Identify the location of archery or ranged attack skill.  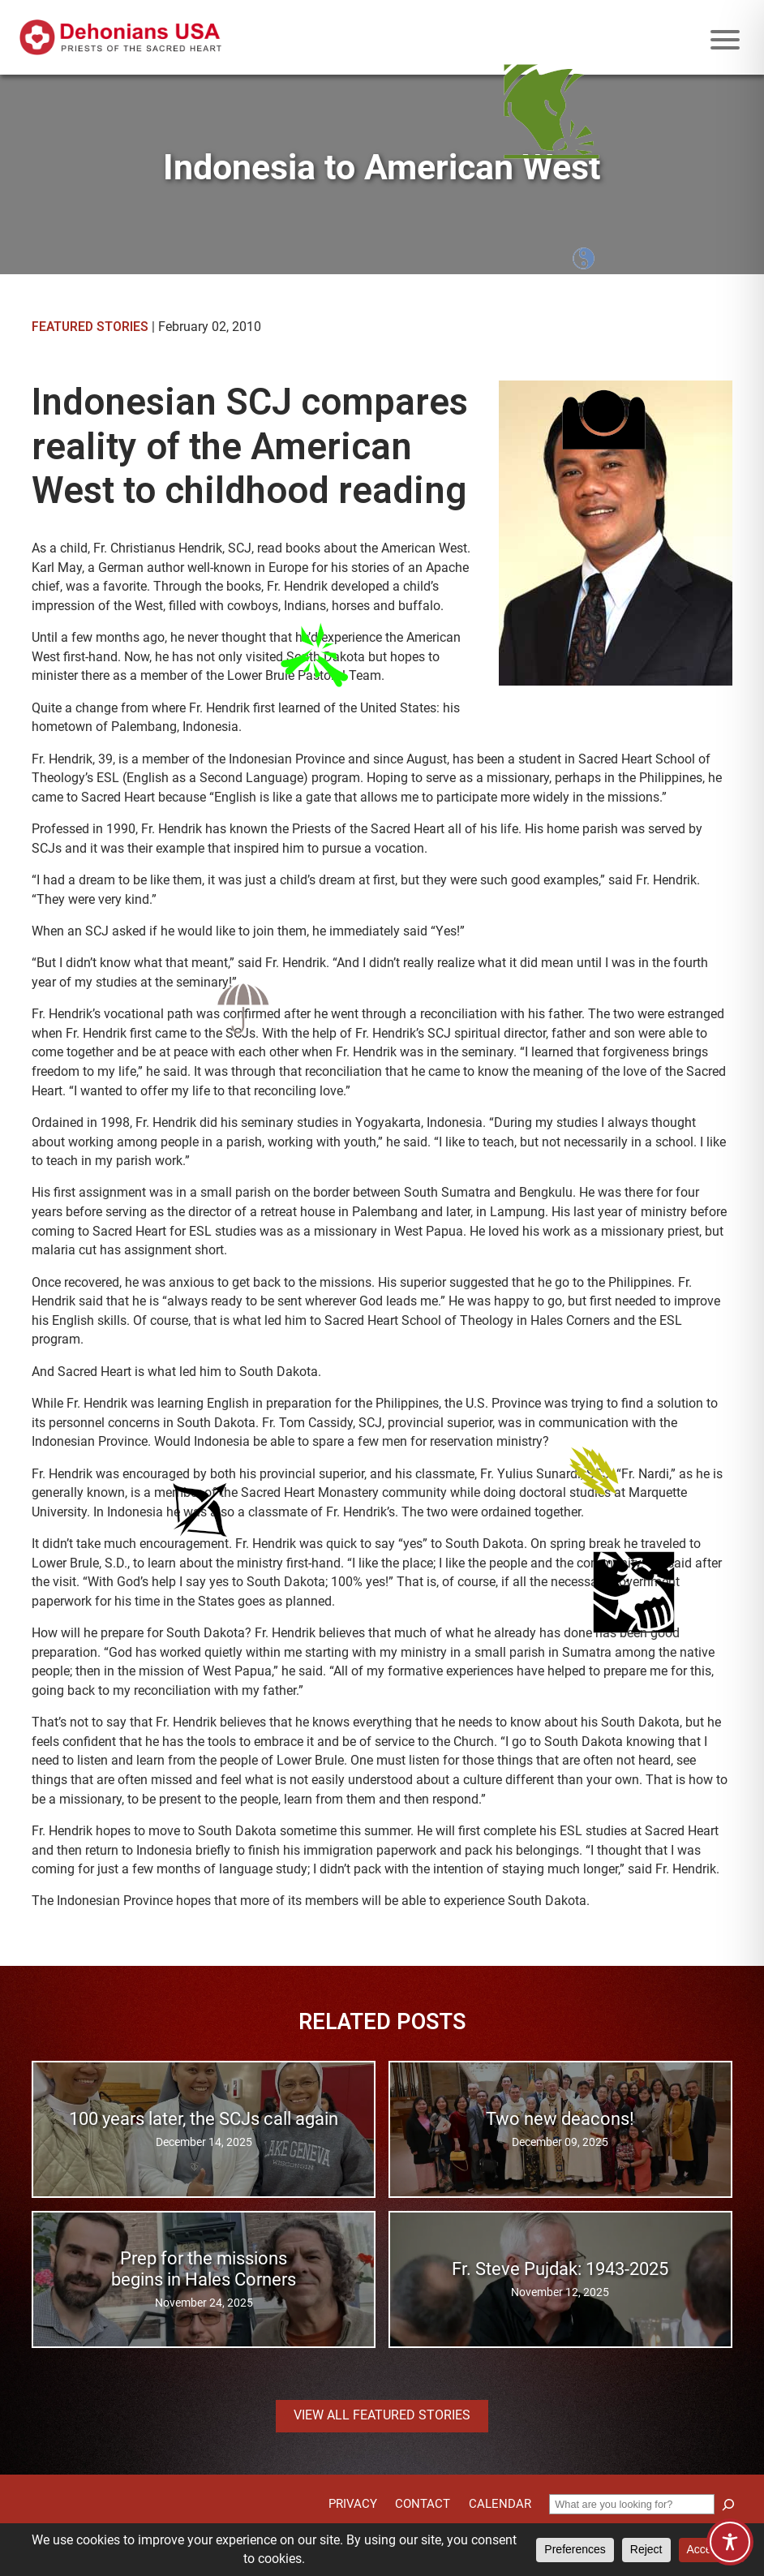
(200, 1509).